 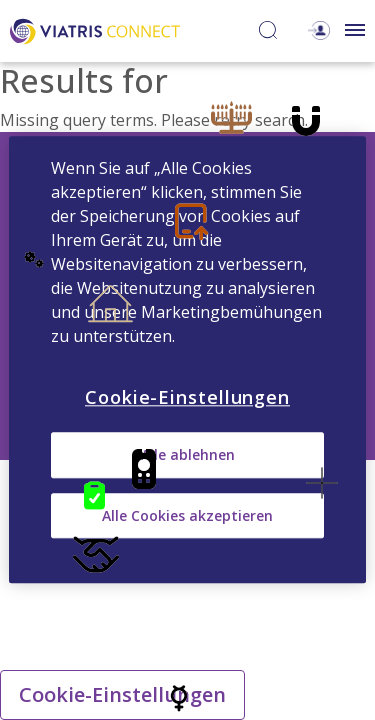 What do you see at coordinates (34, 259) in the screenshot?
I see `view detected viruses or threats` at bounding box center [34, 259].